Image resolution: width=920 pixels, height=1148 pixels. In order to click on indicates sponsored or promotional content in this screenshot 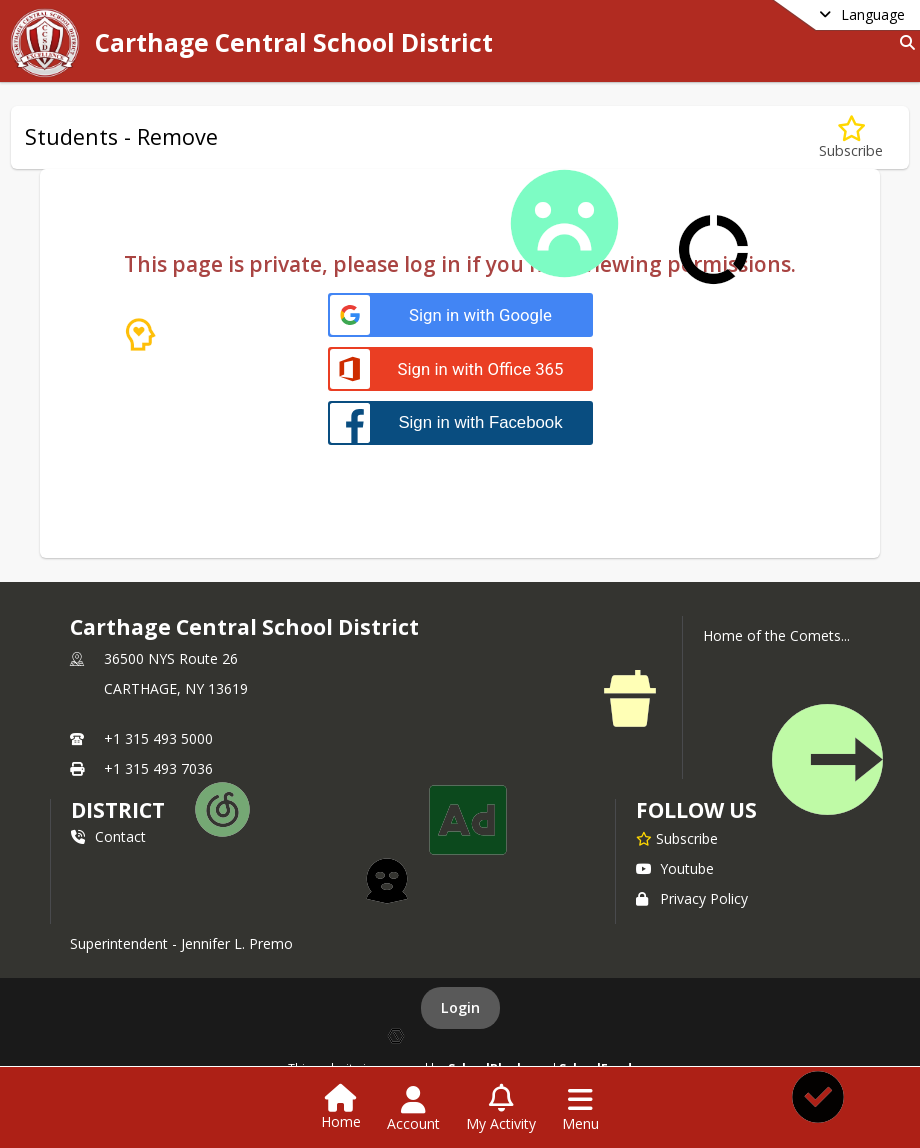, I will do `click(468, 820)`.